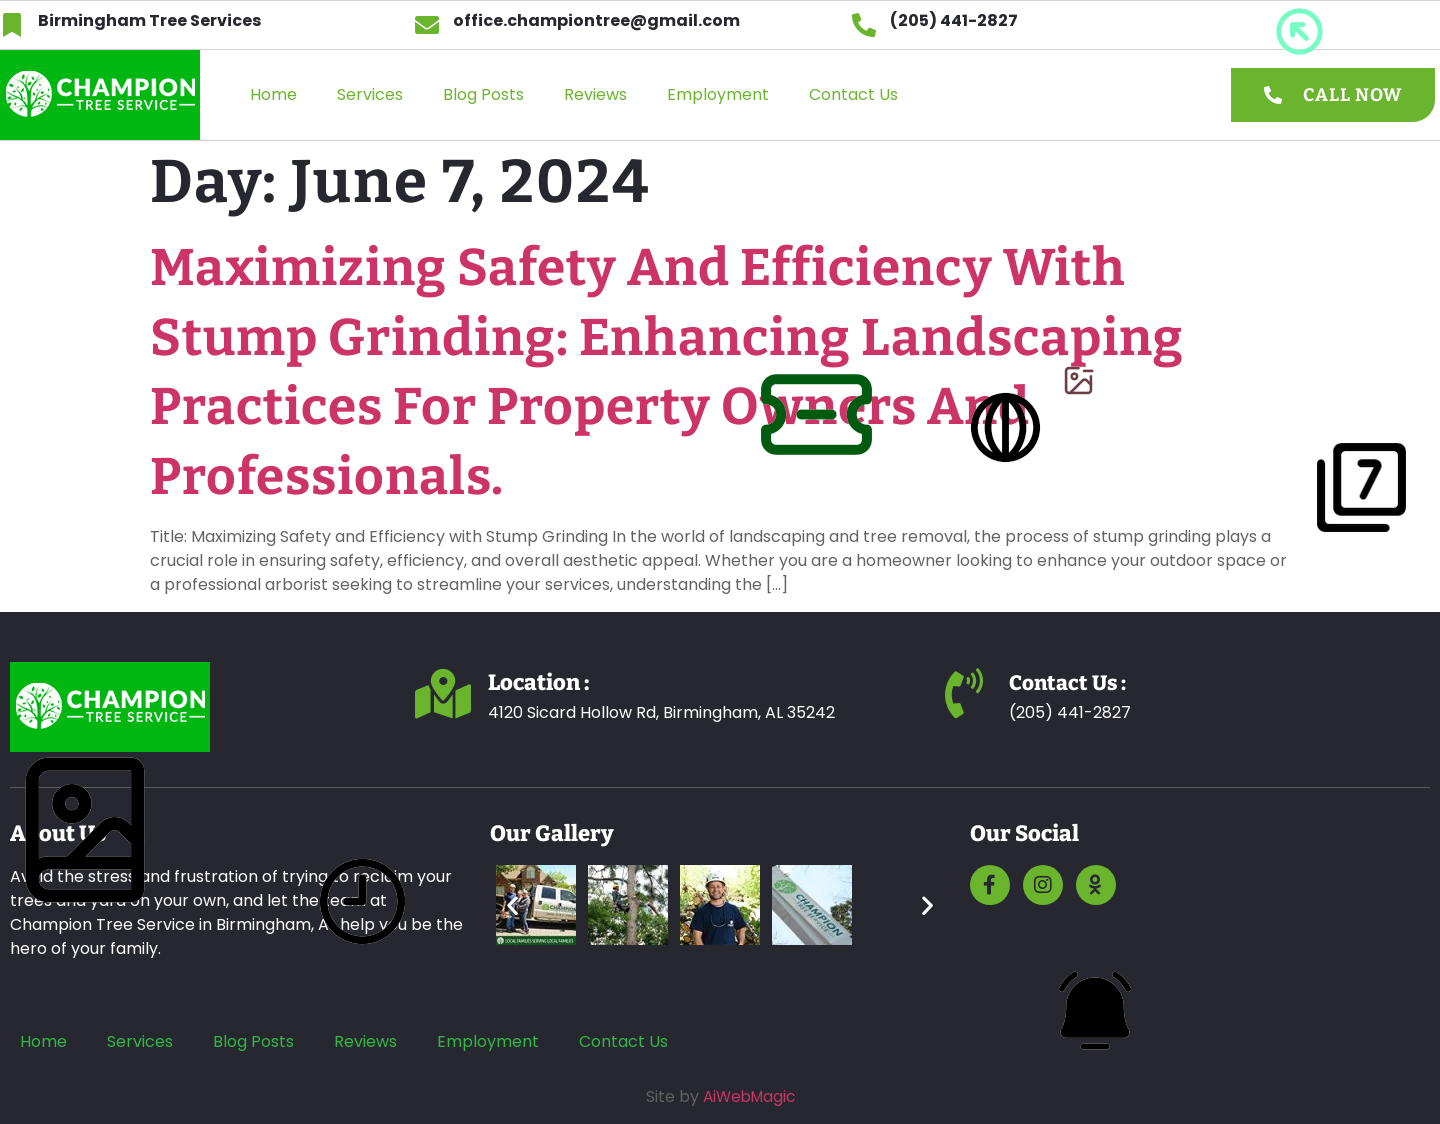 Image resolution: width=1440 pixels, height=1124 pixels. Describe the element at coordinates (1361, 487) in the screenshot. I see `filter or view item 7 in a series` at that location.